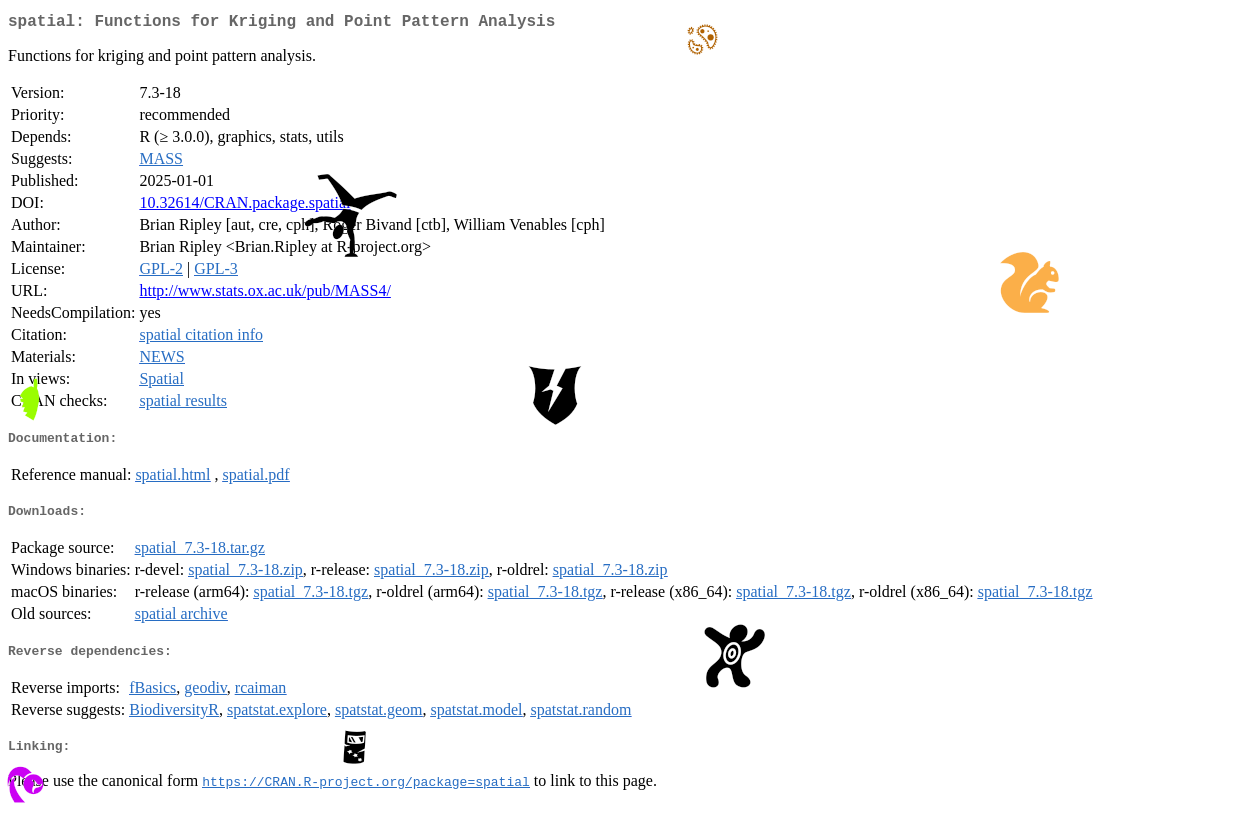 Image resolution: width=1260 pixels, height=822 pixels. I want to click on access defense or protection settings, so click(353, 747).